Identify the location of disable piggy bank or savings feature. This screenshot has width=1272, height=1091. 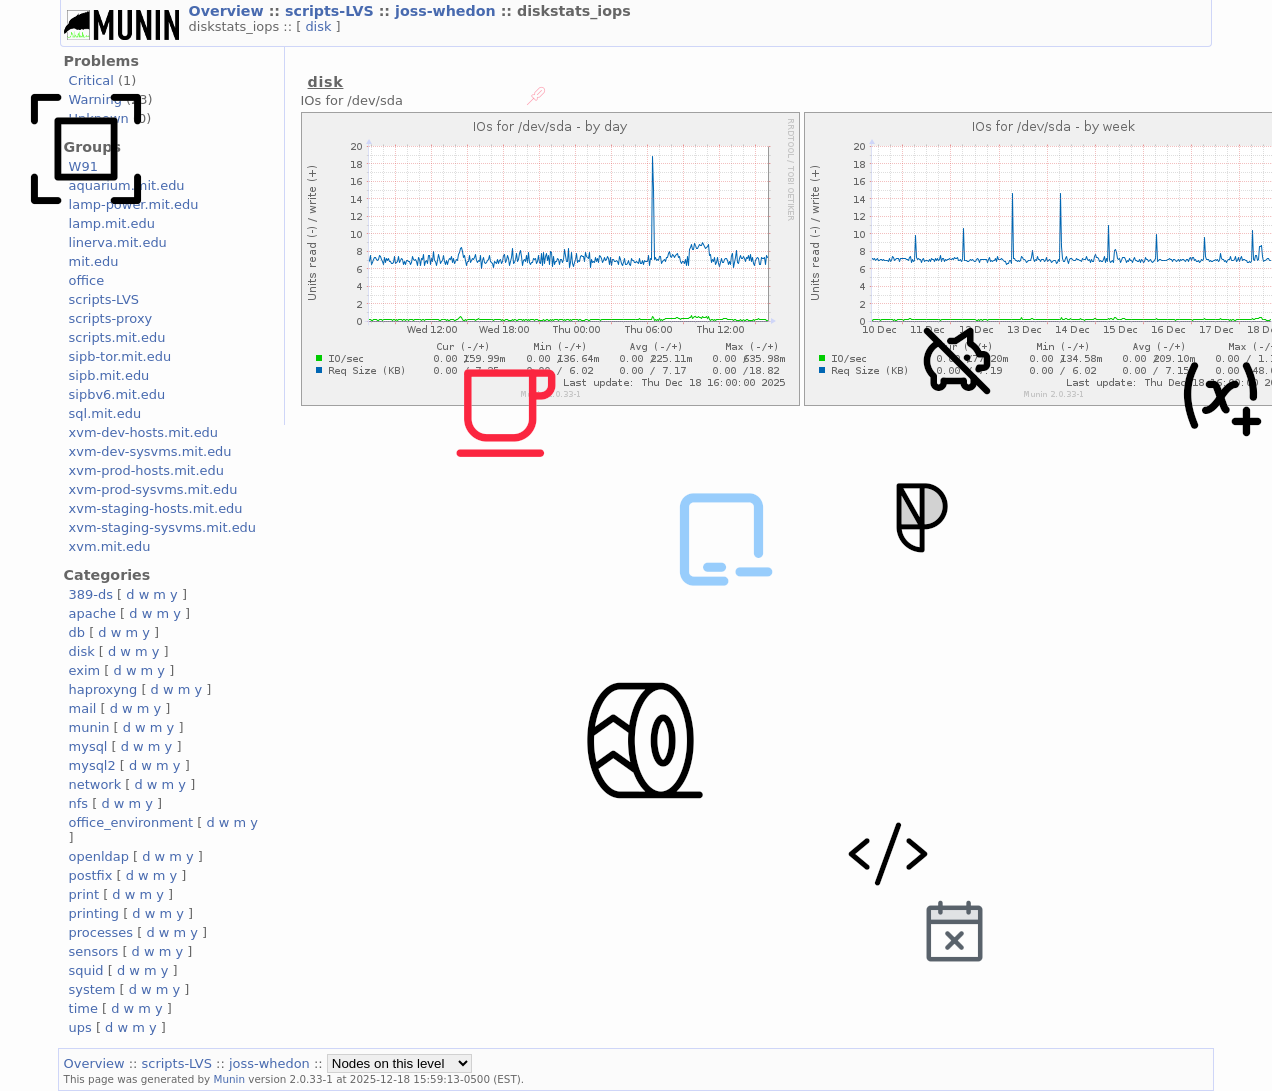
(957, 361).